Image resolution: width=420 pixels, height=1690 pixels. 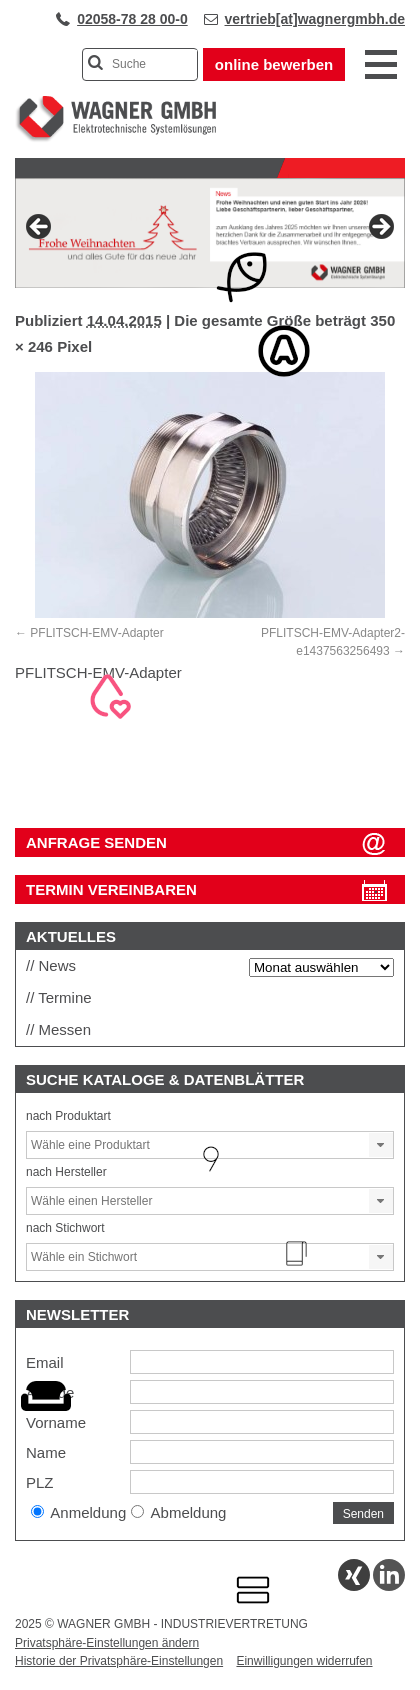 What do you see at coordinates (243, 275) in the screenshot?
I see `access fishing or marine-related features` at bounding box center [243, 275].